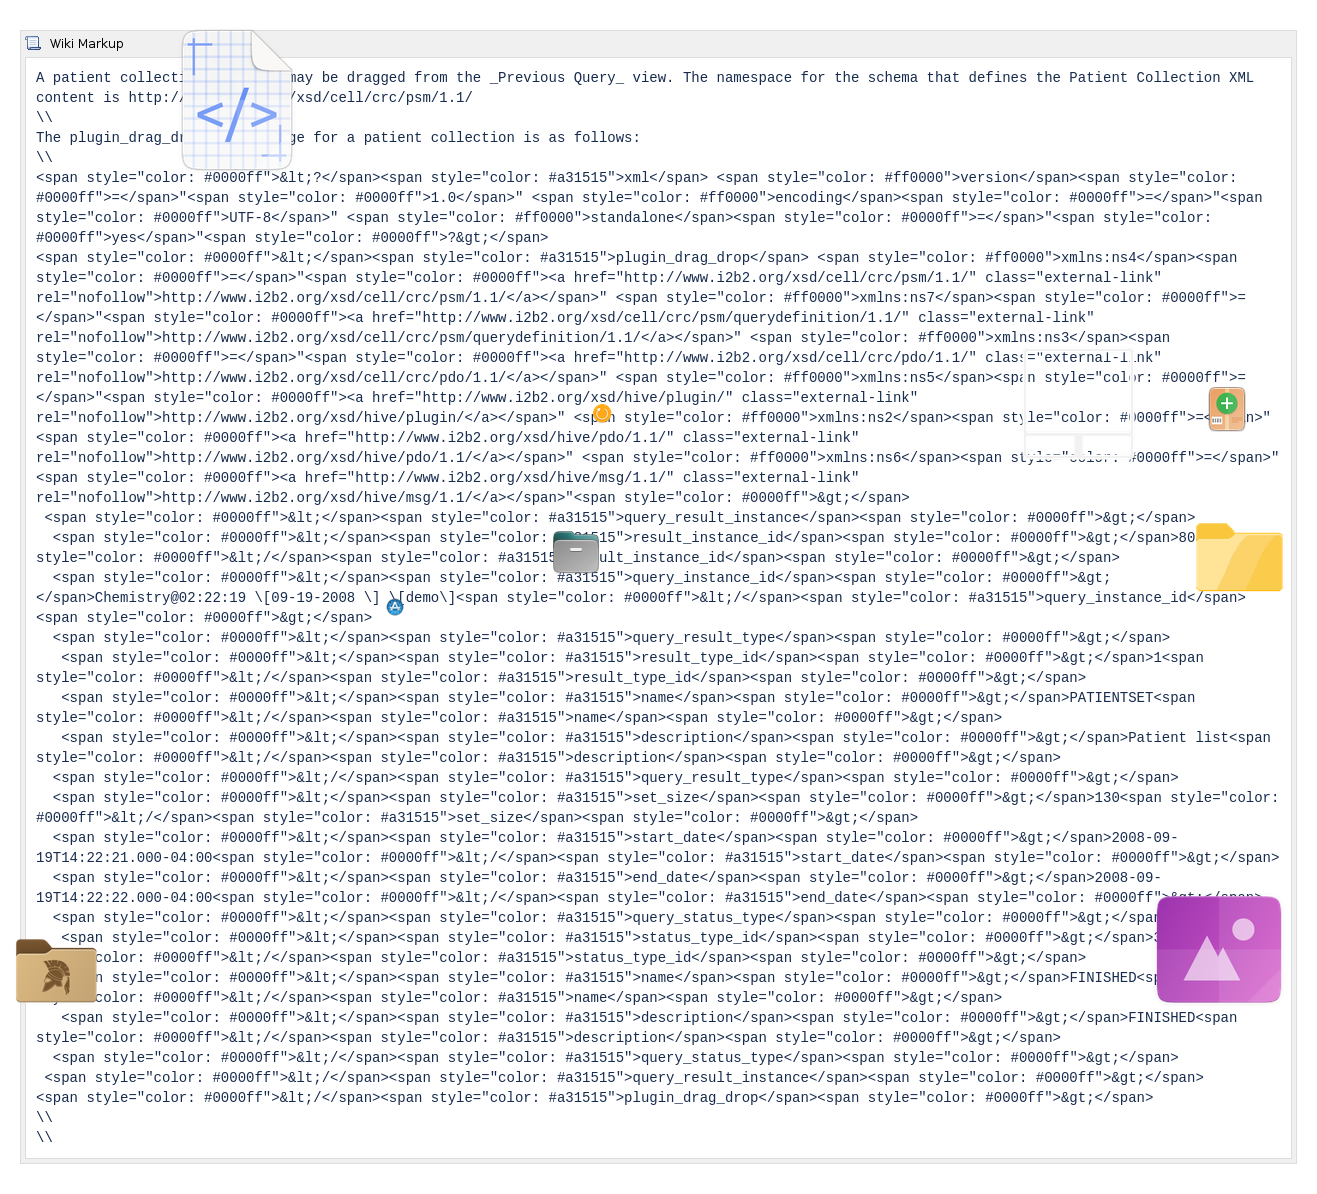 The image size is (1317, 1194). I want to click on add a new software package, so click(1227, 409).